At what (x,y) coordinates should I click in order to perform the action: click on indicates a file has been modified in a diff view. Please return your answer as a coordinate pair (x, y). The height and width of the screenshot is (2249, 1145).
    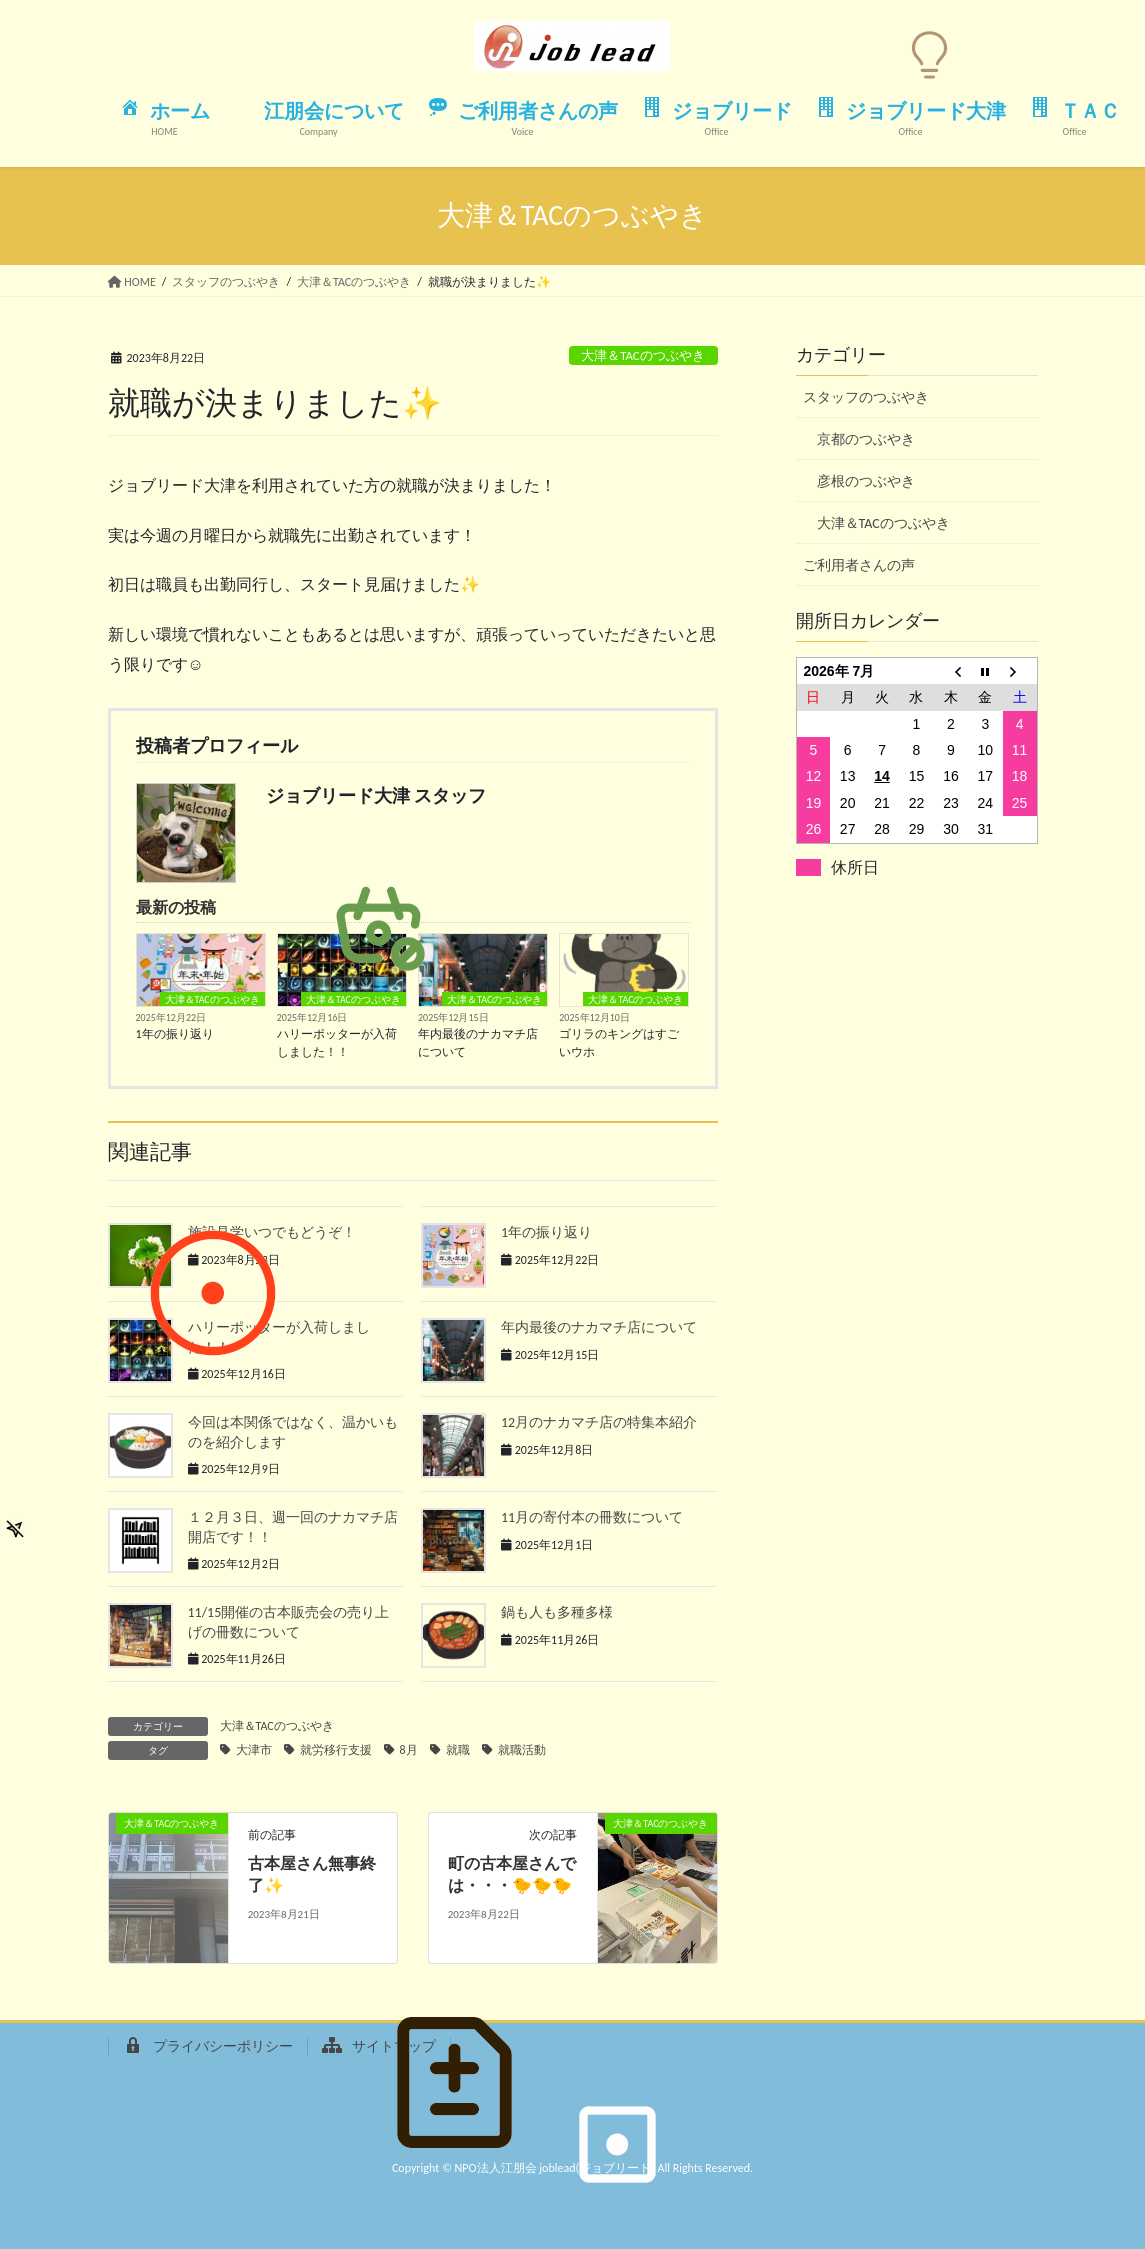
    Looking at the image, I should click on (617, 2144).